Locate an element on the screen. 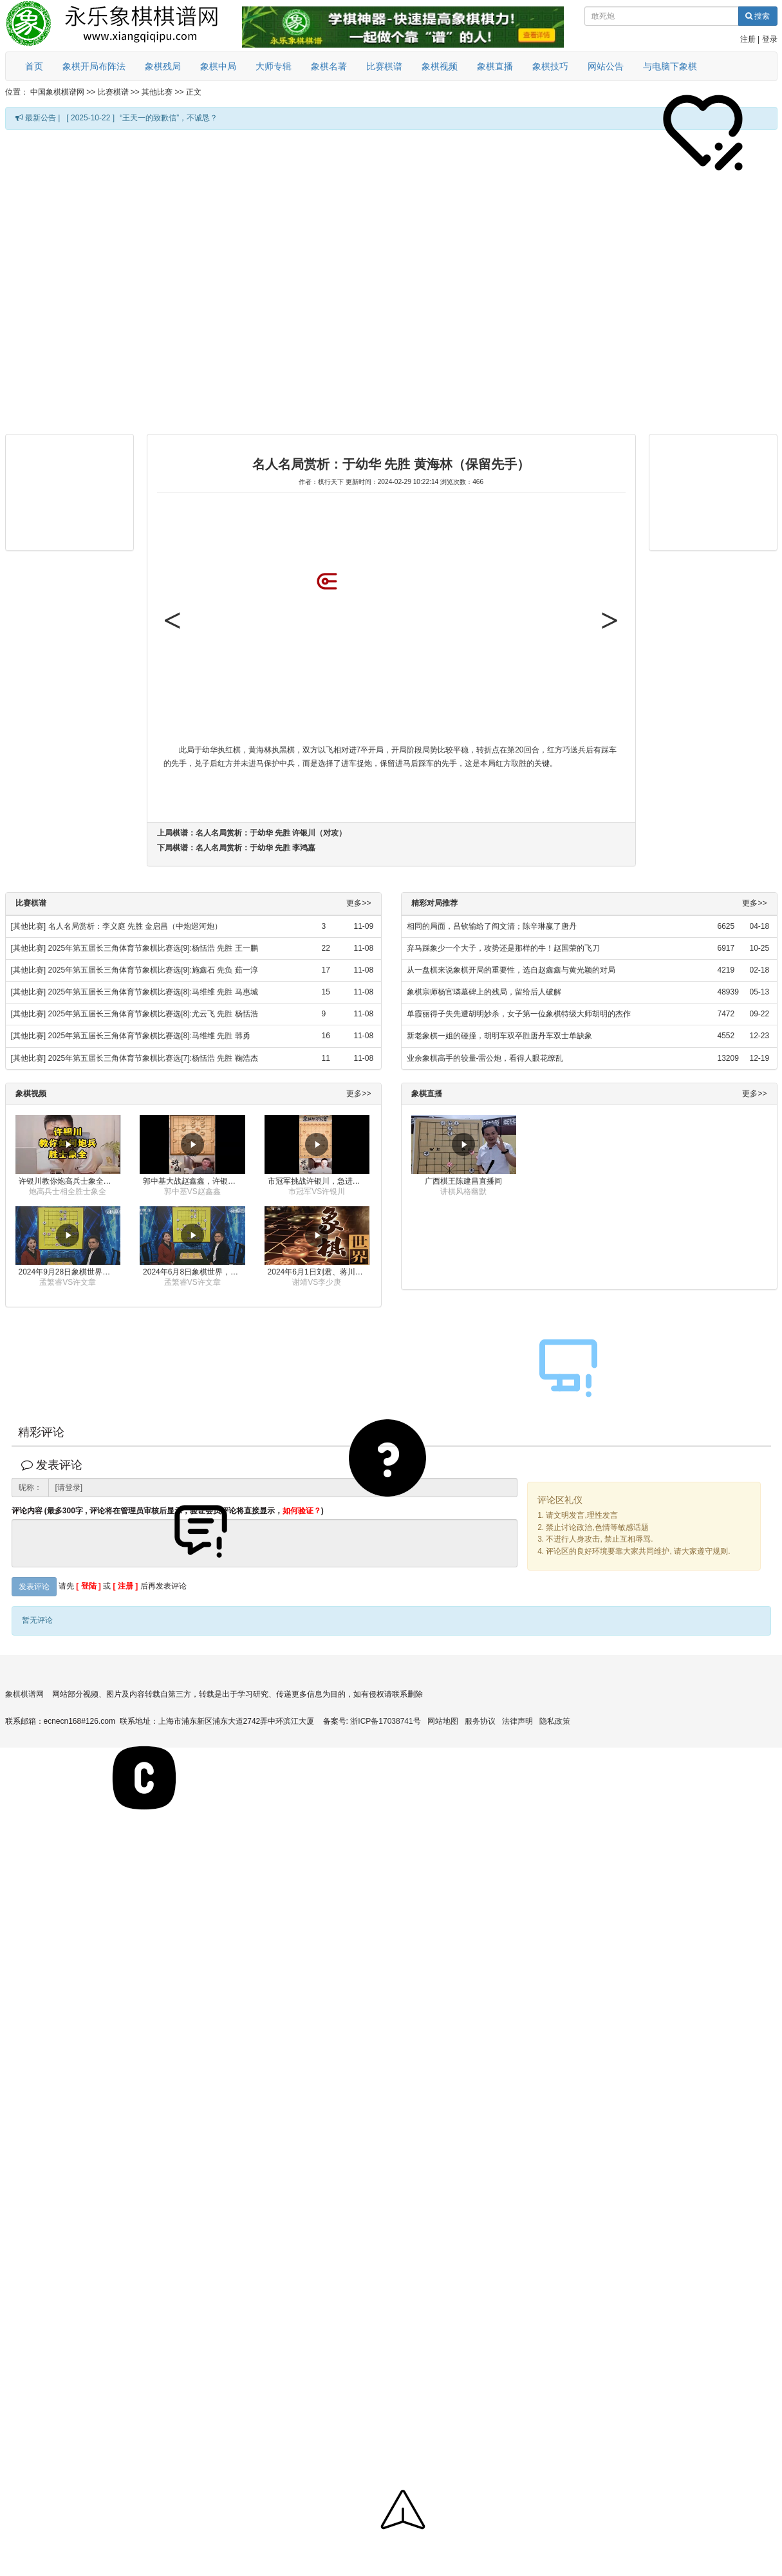  indicates a copyright symbol or content ownership is located at coordinates (144, 1778).